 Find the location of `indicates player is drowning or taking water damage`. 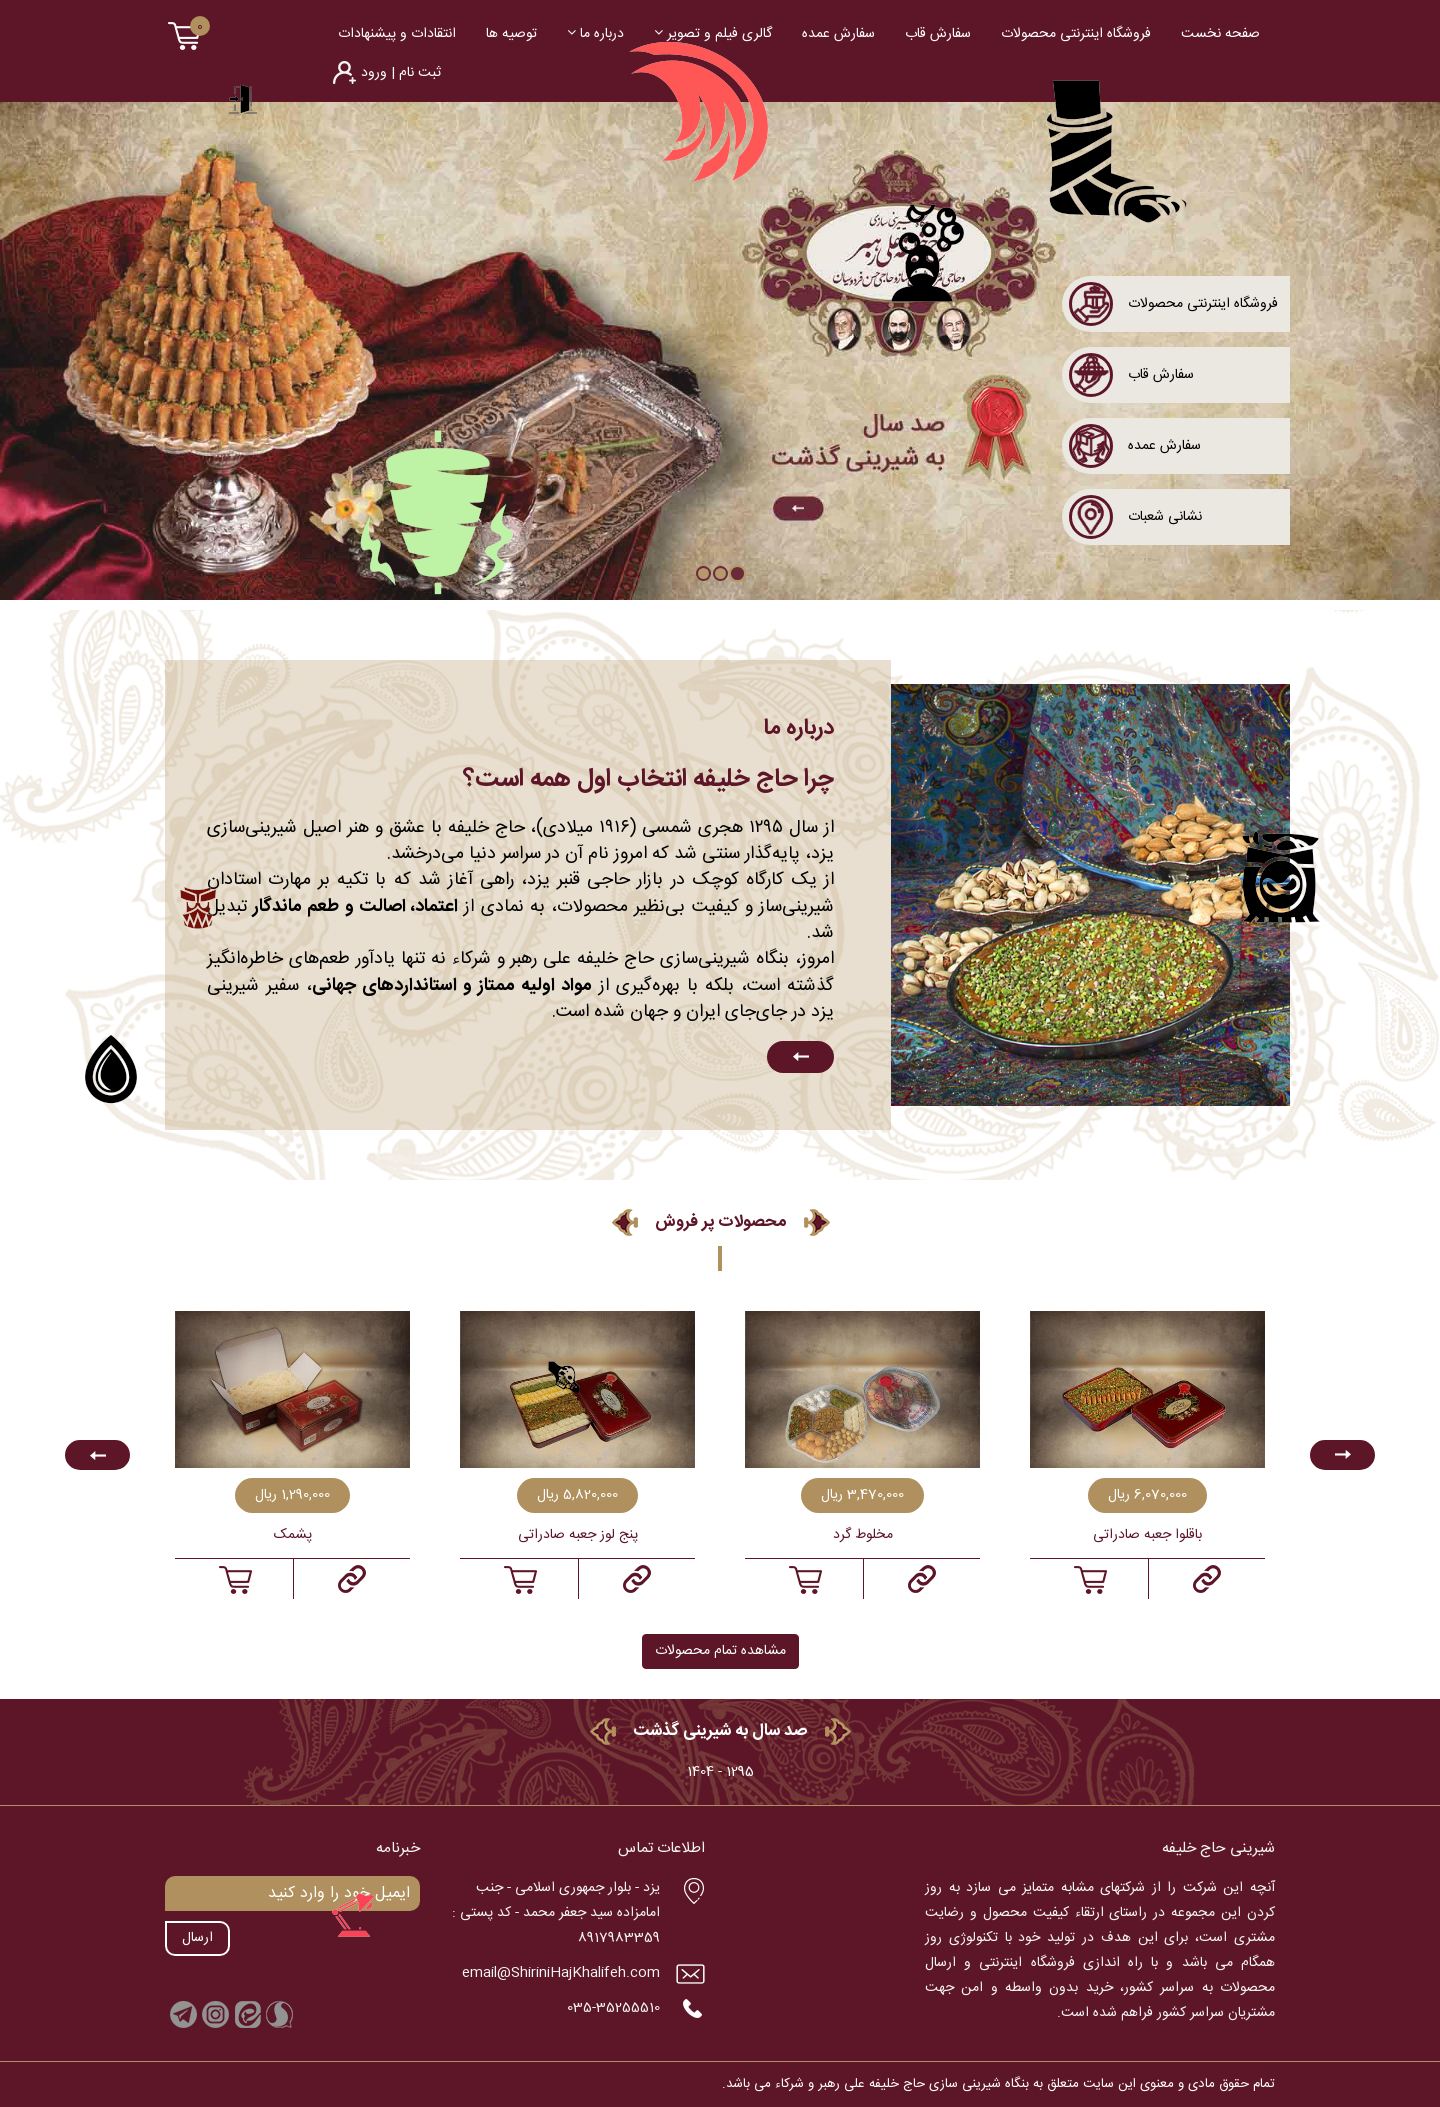

indicates player is drowning or taking water damage is located at coordinates (922, 253).